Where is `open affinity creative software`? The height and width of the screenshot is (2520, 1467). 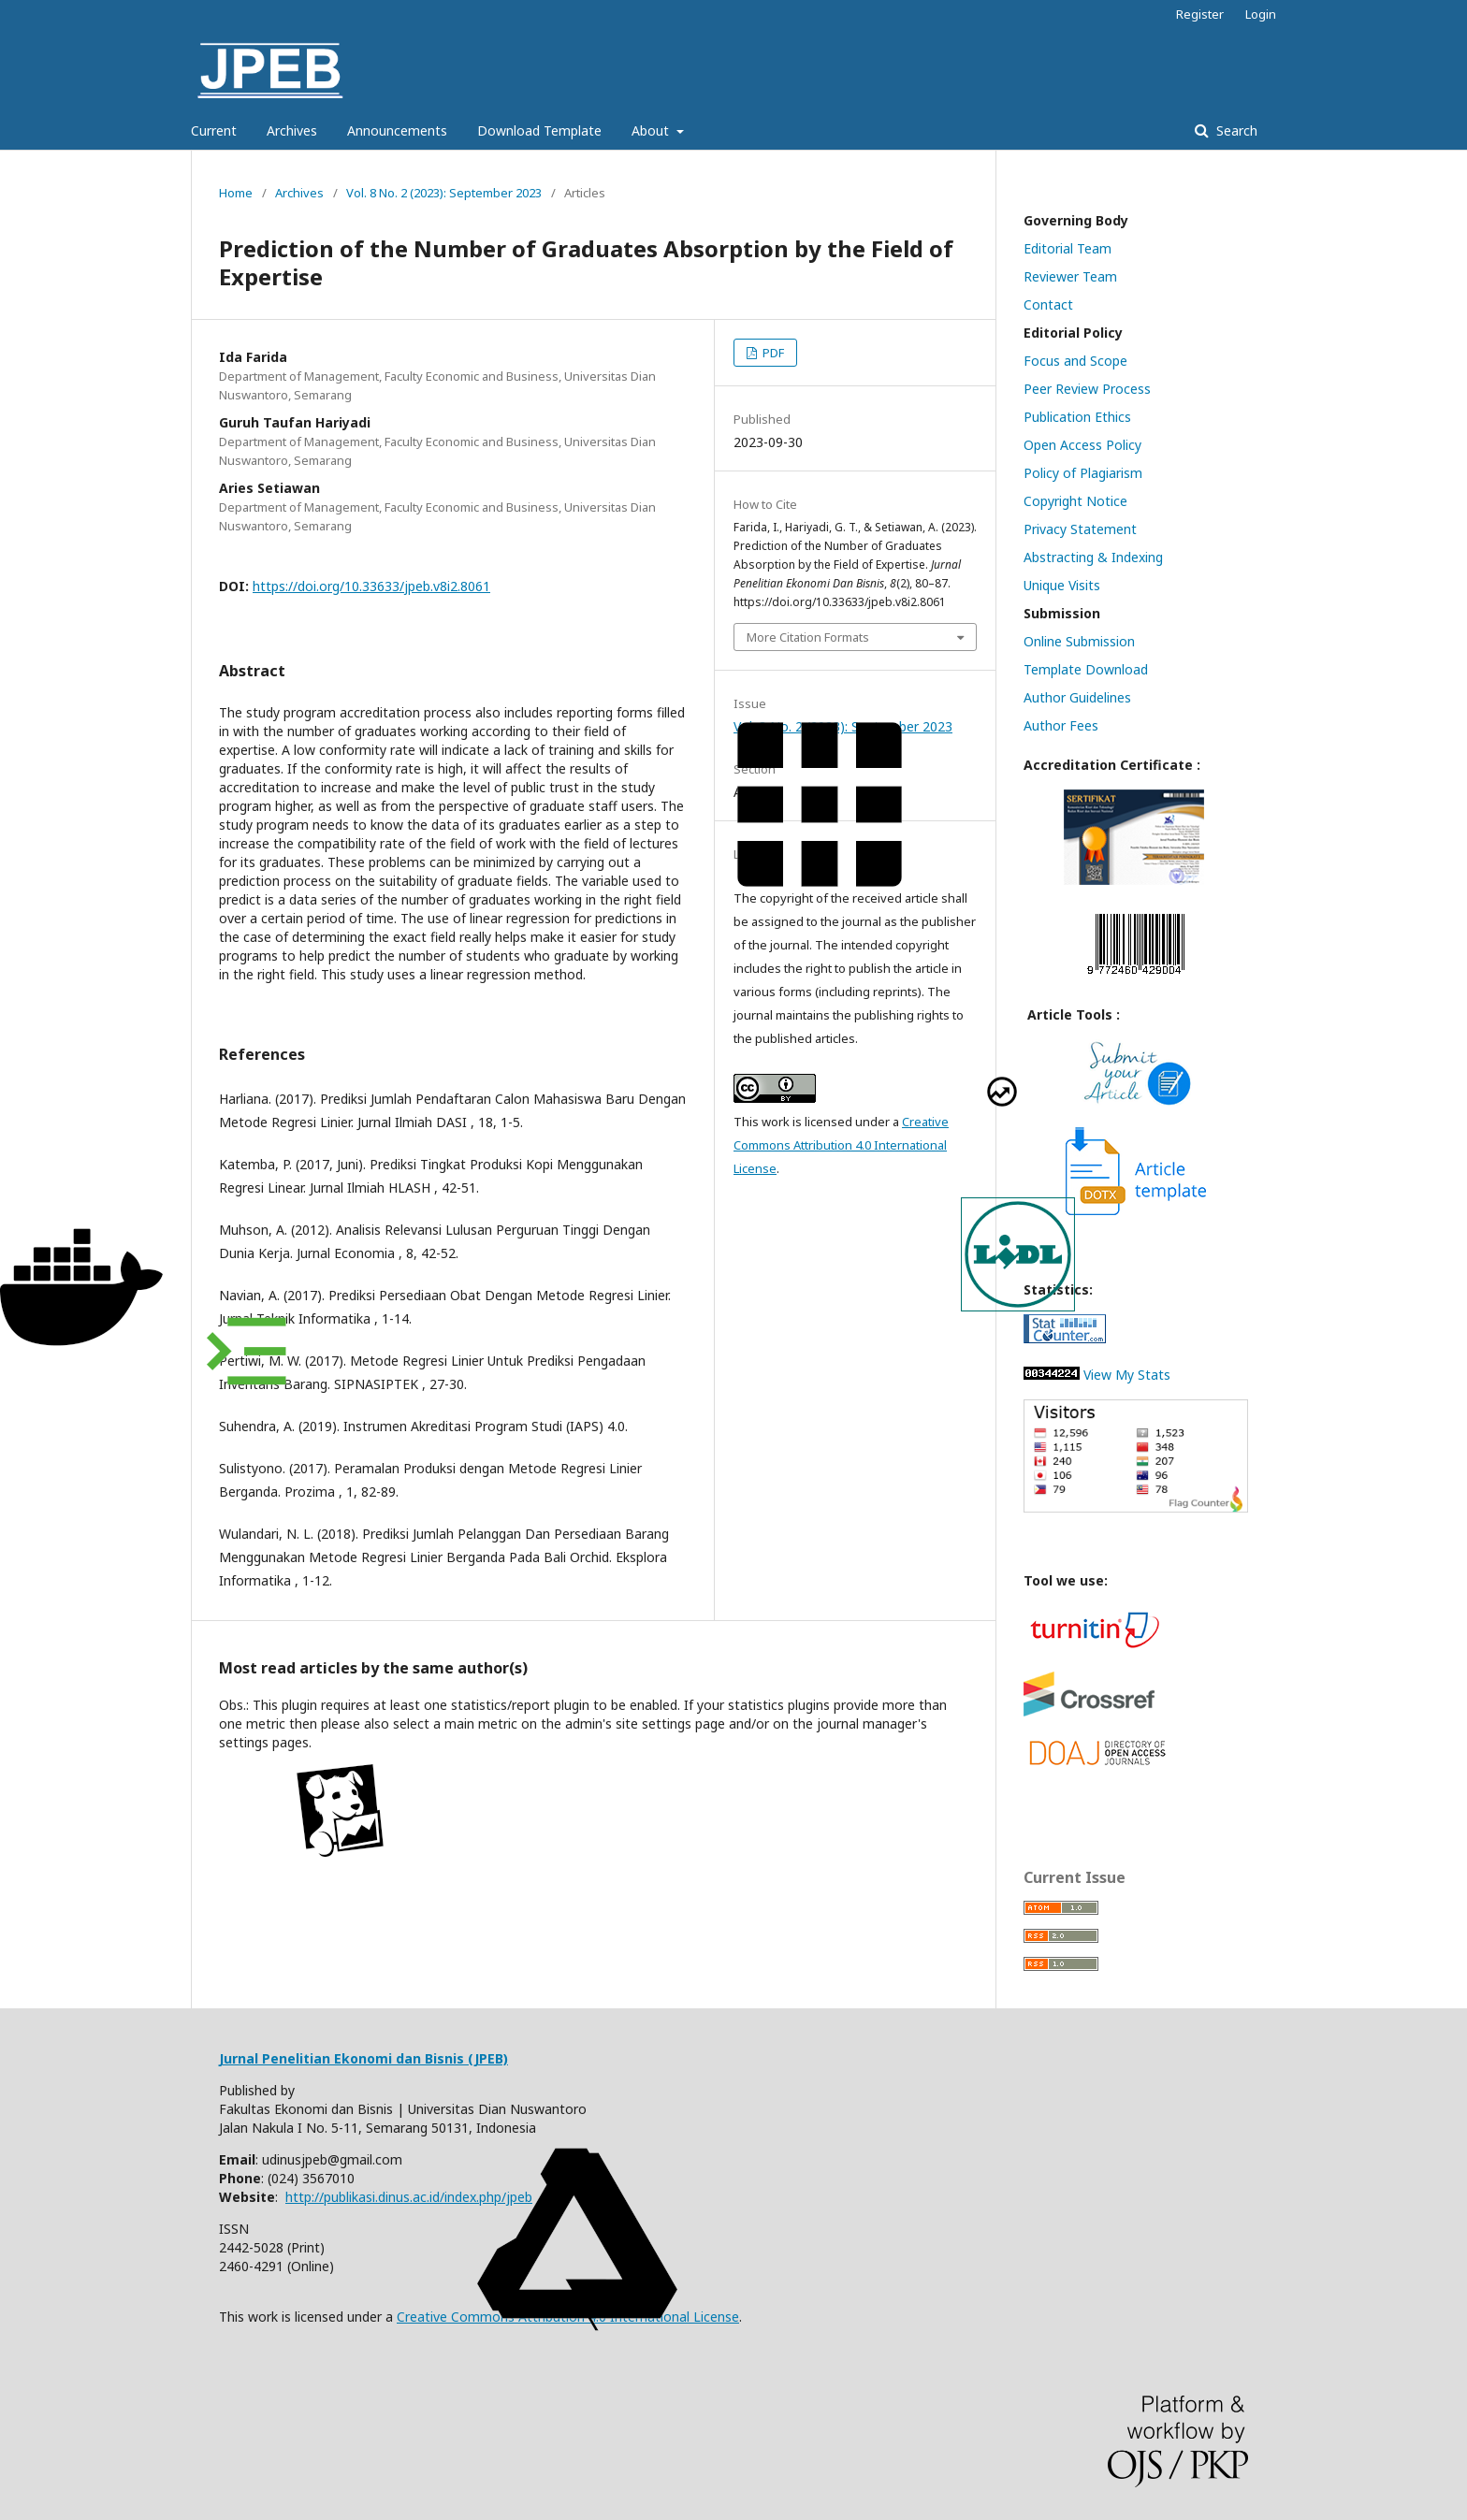
open affinity creative software is located at coordinates (577, 2239).